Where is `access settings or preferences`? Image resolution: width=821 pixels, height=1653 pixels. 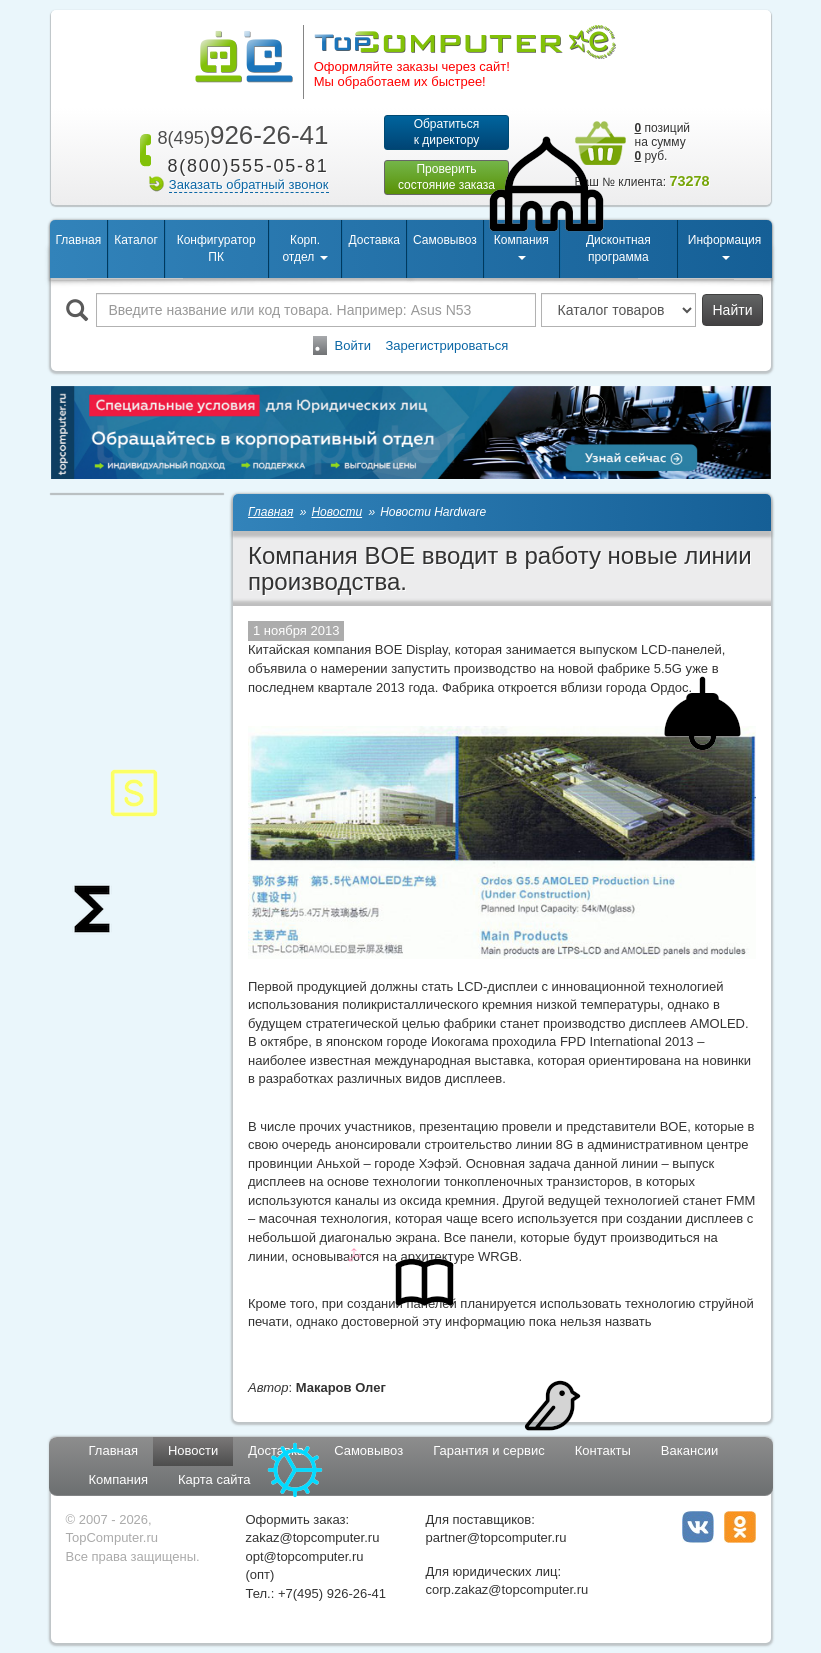
access settings or preferences is located at coordinates (295, 1470).